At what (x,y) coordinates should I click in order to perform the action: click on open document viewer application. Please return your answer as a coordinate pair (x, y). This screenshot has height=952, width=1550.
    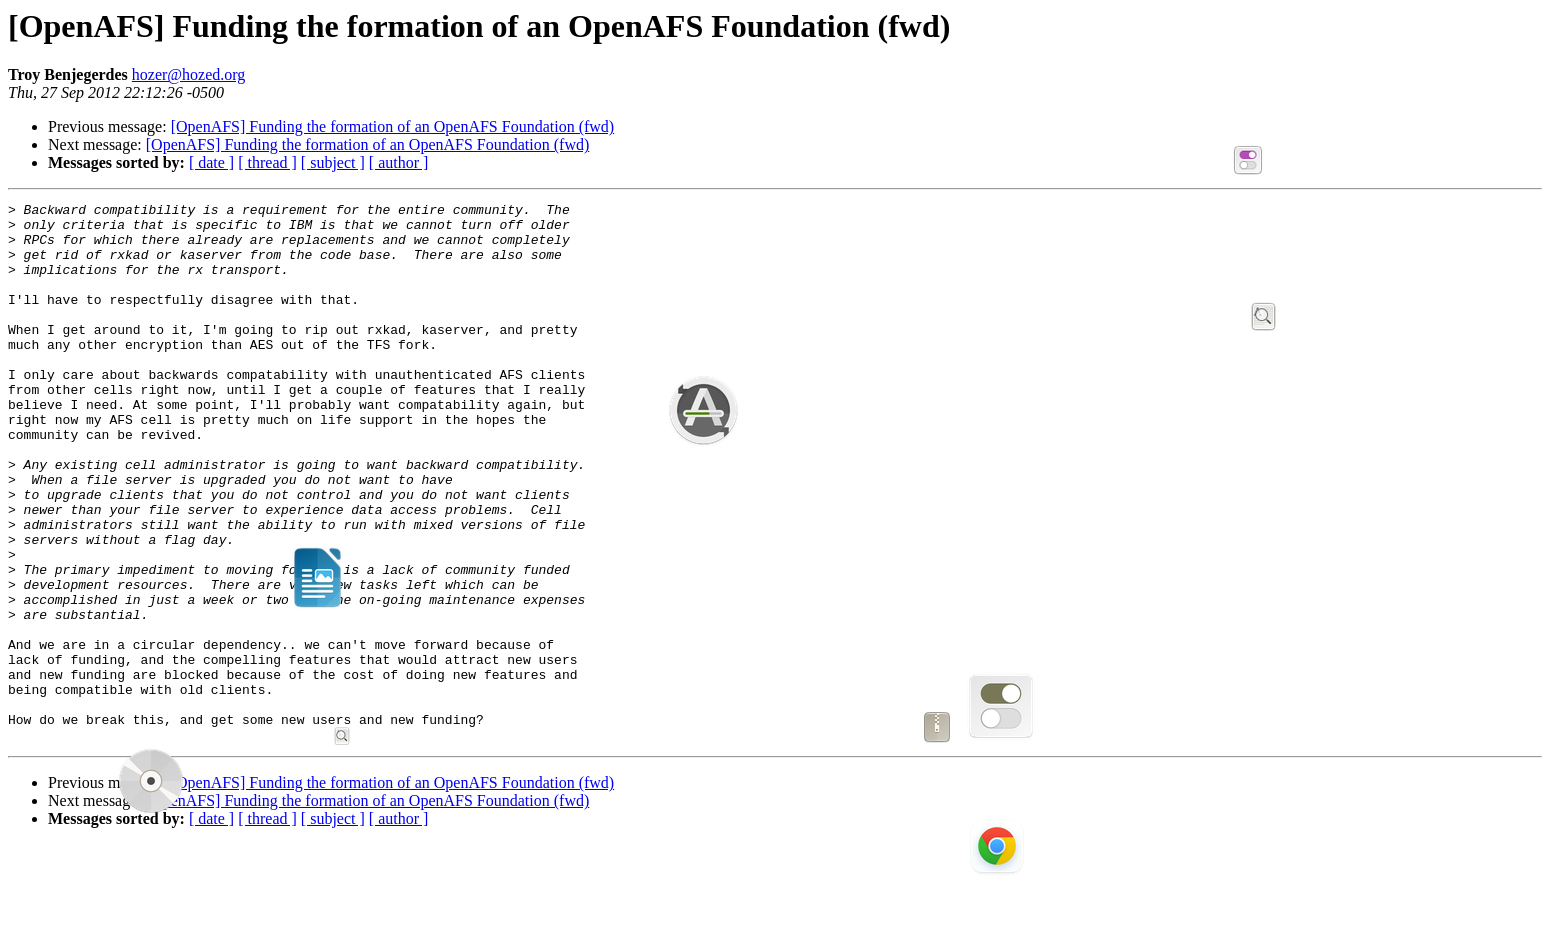
    Looking at the image, I should click on (1263, 316).